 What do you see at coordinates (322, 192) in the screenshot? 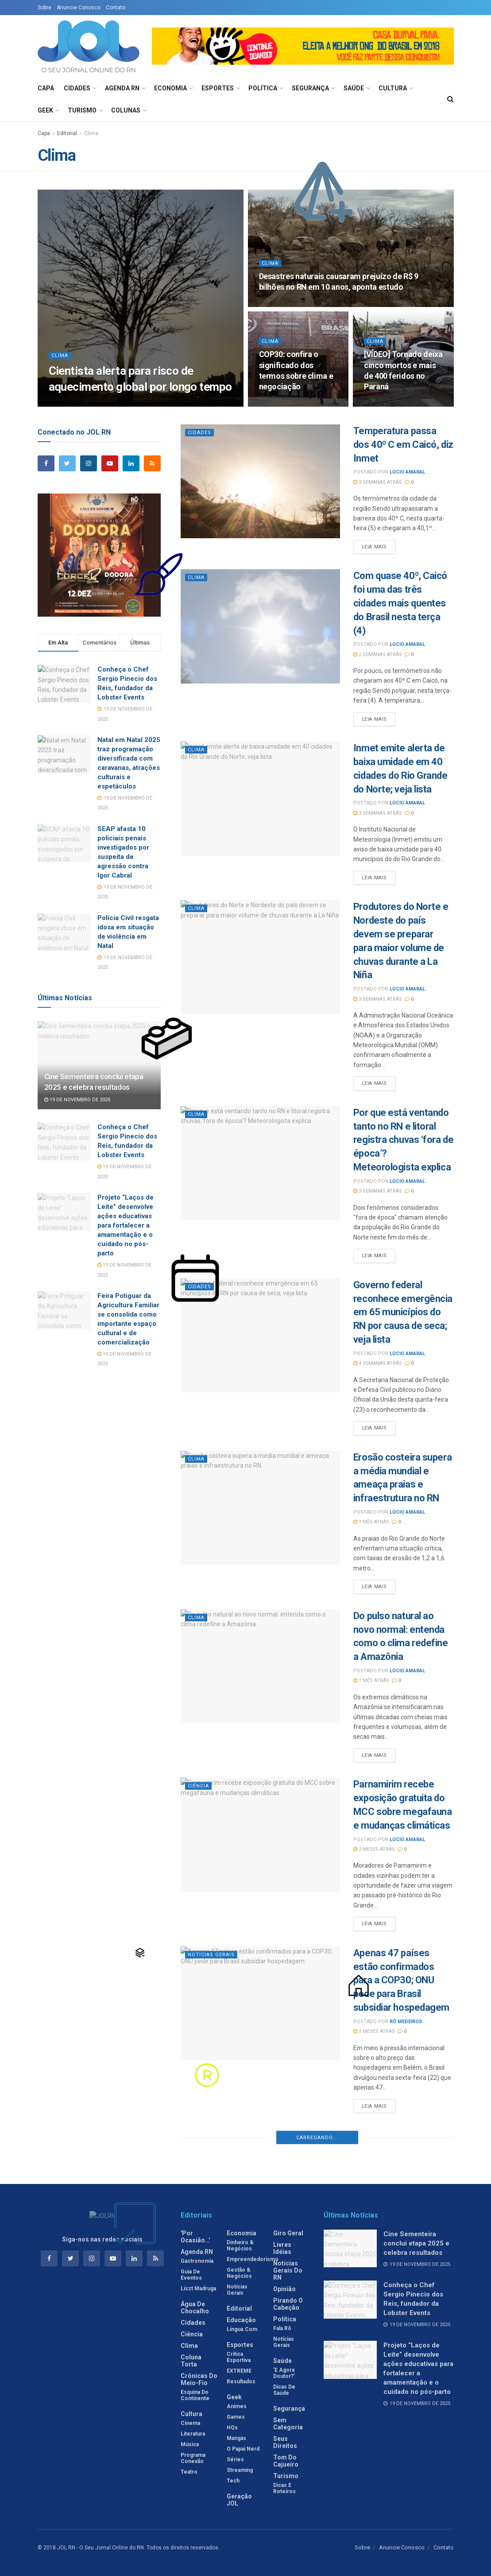
I see `add a new 3D object or shape` at bounding box center [322, 192].